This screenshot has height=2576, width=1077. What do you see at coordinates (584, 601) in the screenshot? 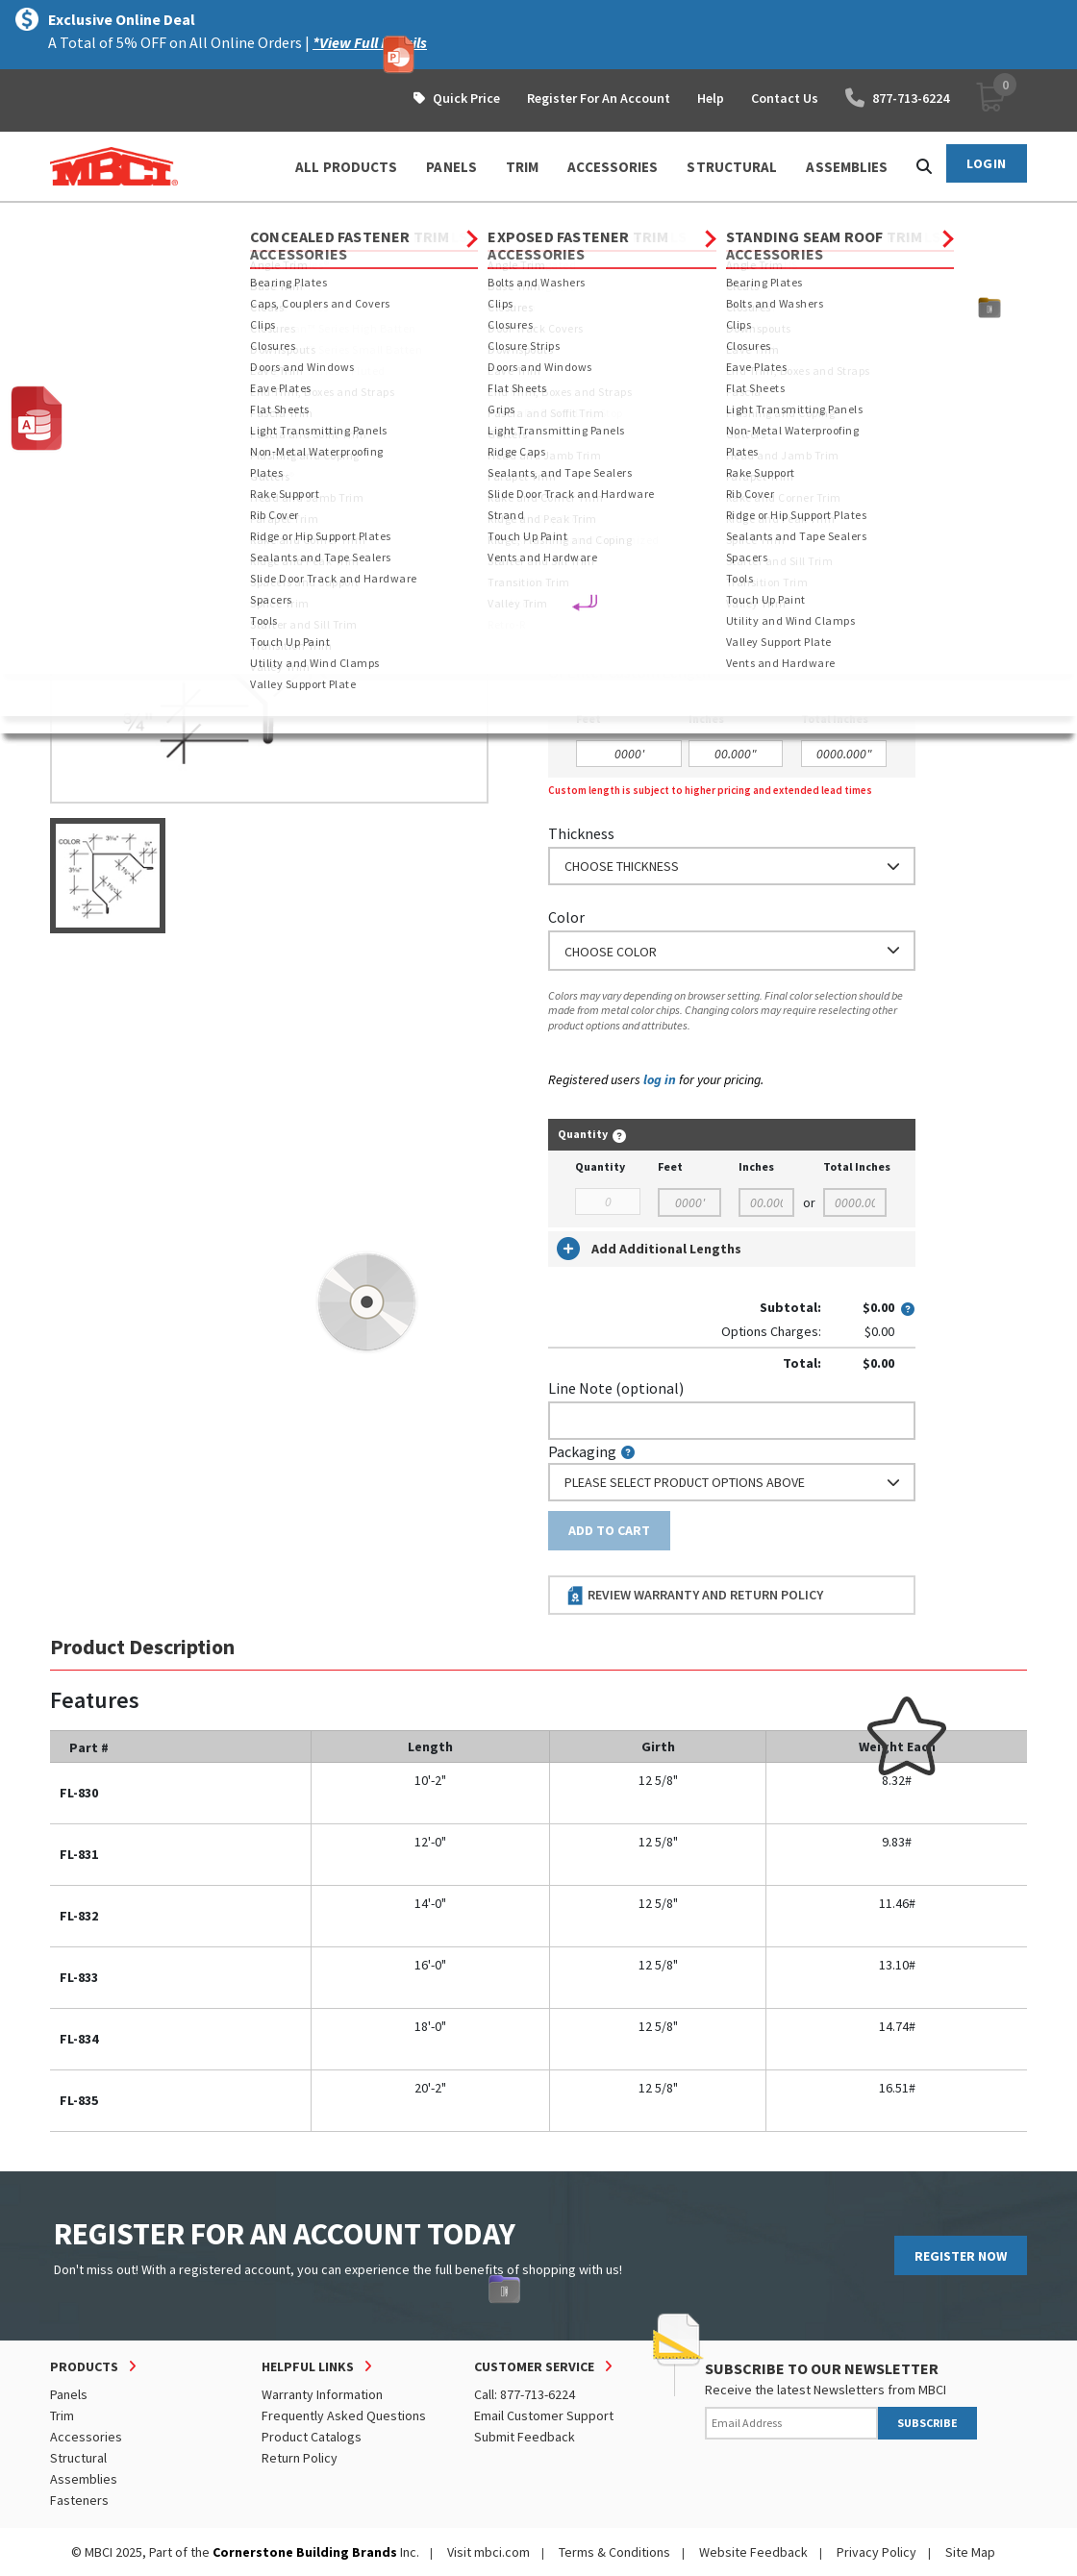
I see `reply to all recipients in an email thread` at bounding box center [584, 601].